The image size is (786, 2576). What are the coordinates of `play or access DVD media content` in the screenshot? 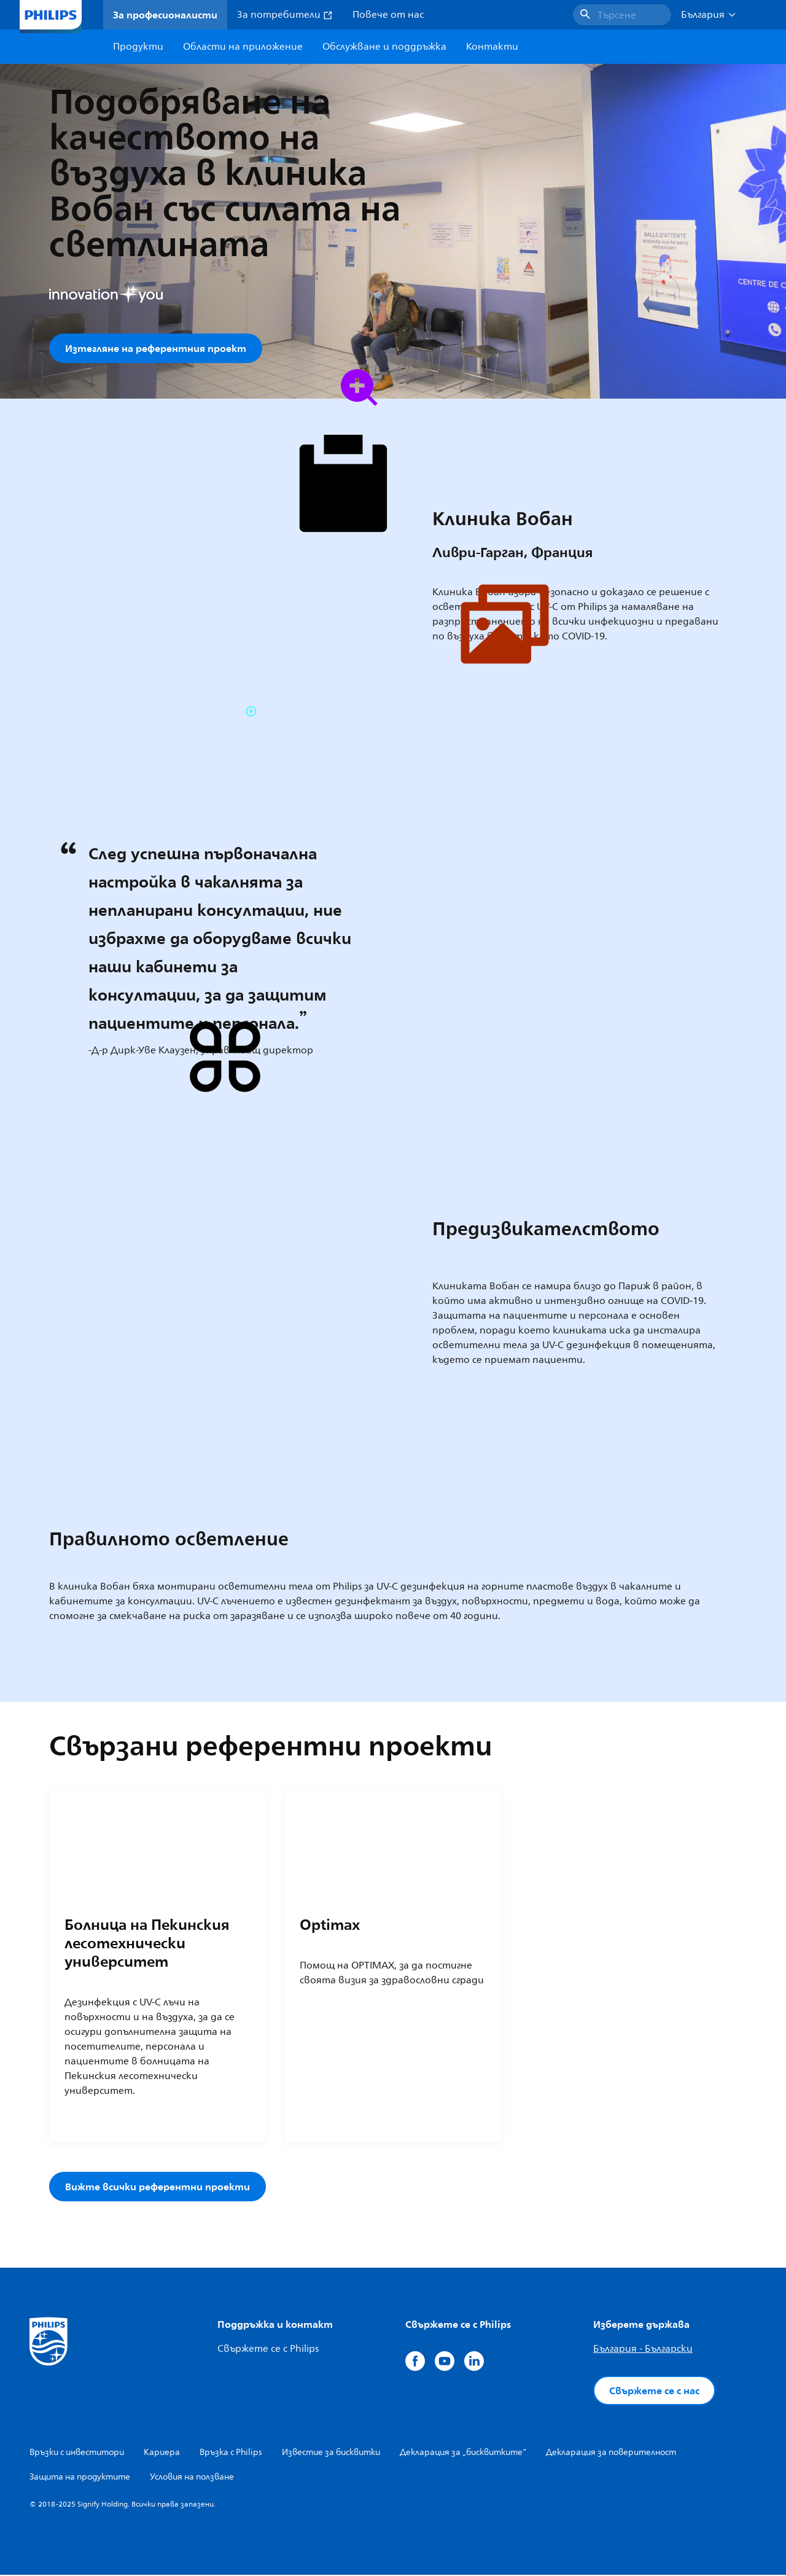 It's located at (251, 711).